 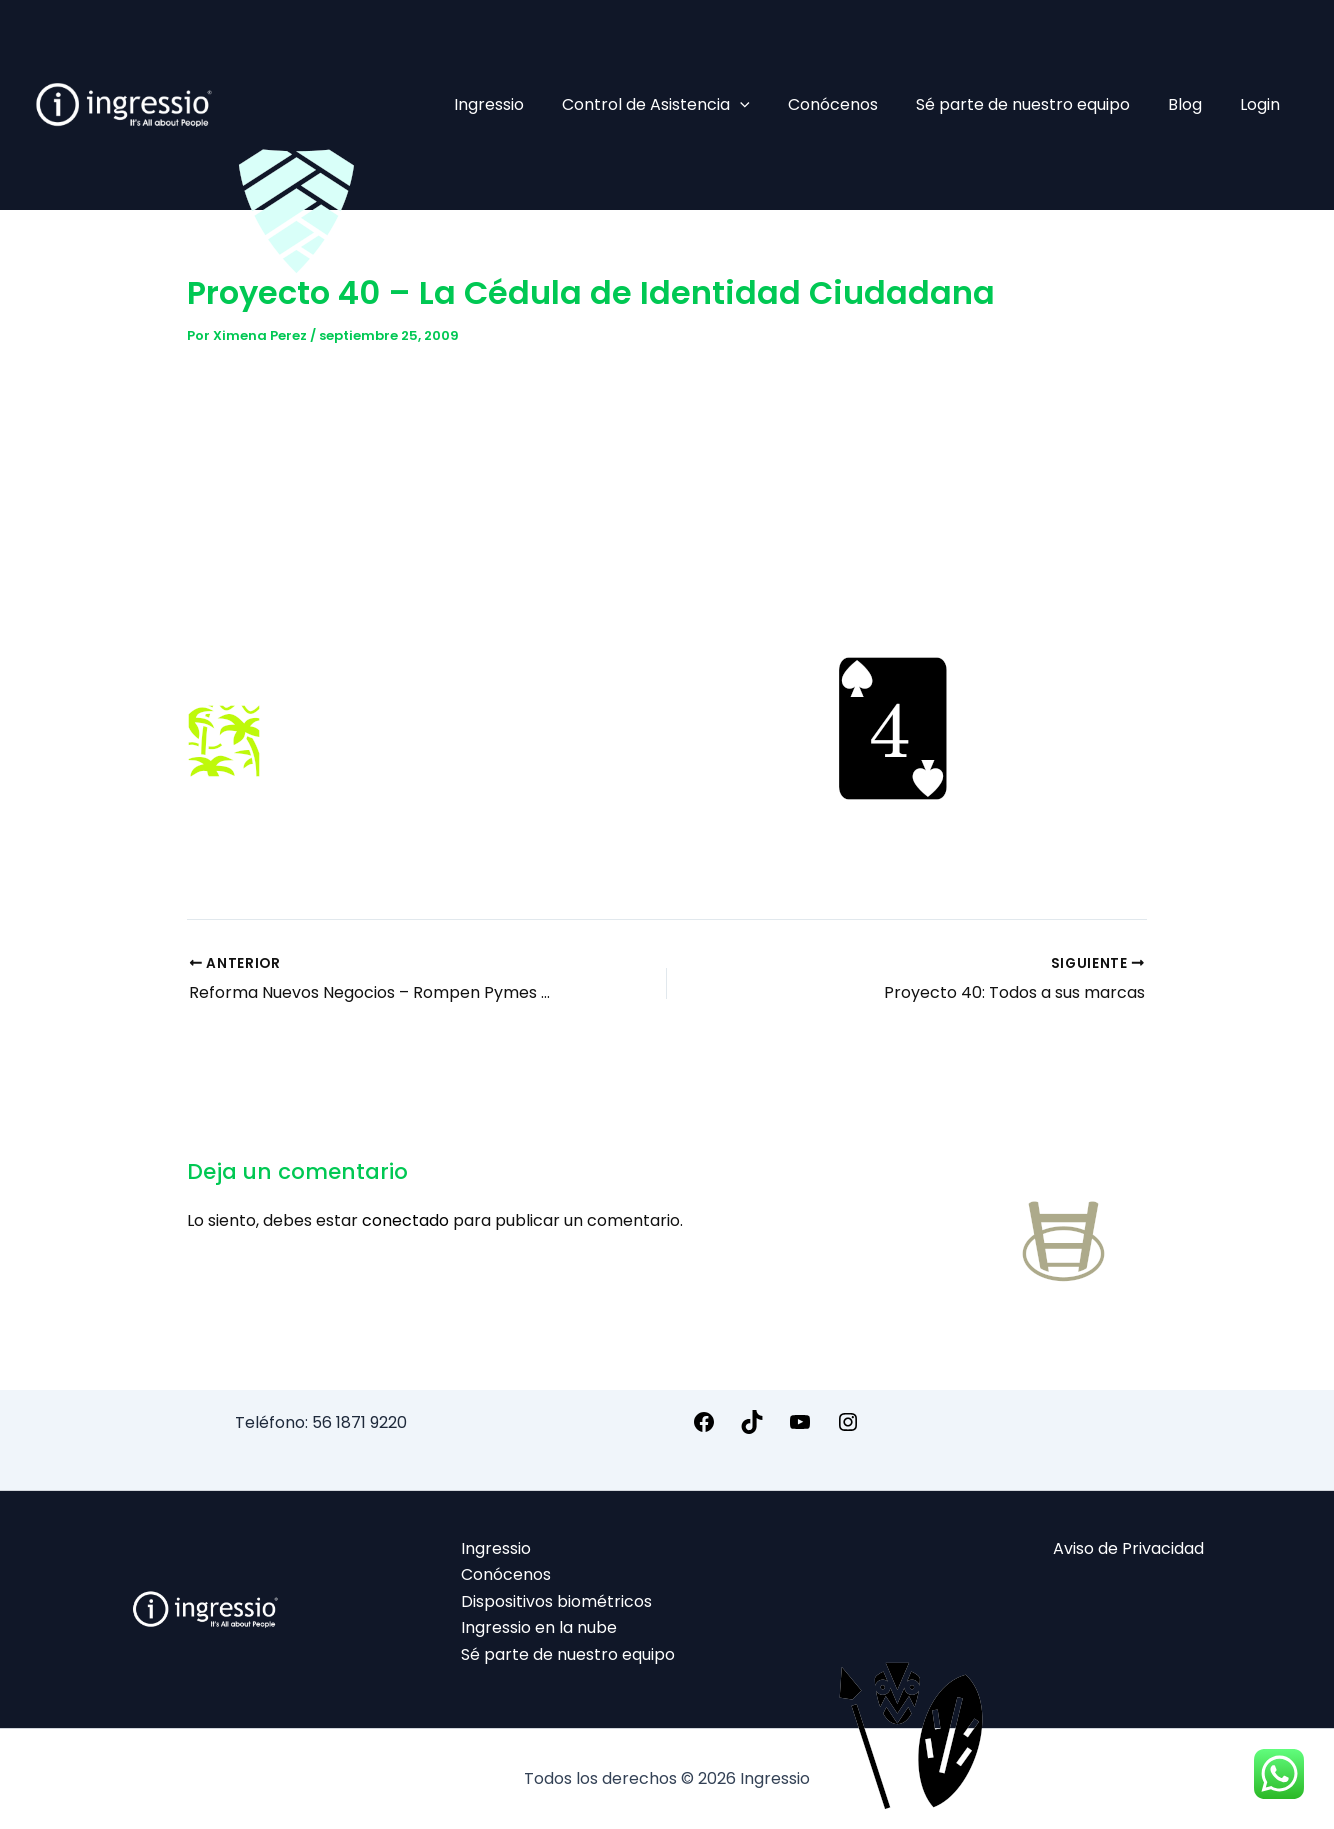 I want to click on select jungle or tropical environment, so click(x=224, y=741).